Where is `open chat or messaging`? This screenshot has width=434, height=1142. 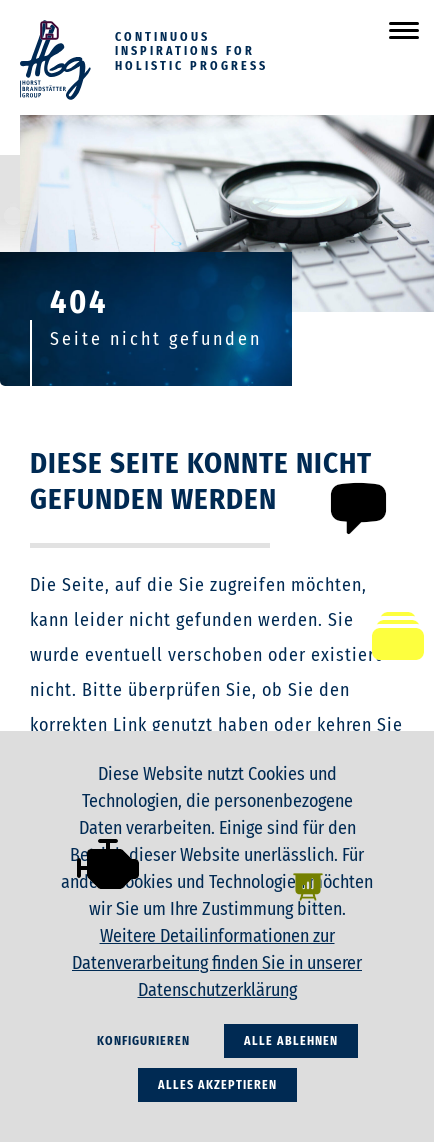 open chat or messaging is located at coordinates (358, 508).